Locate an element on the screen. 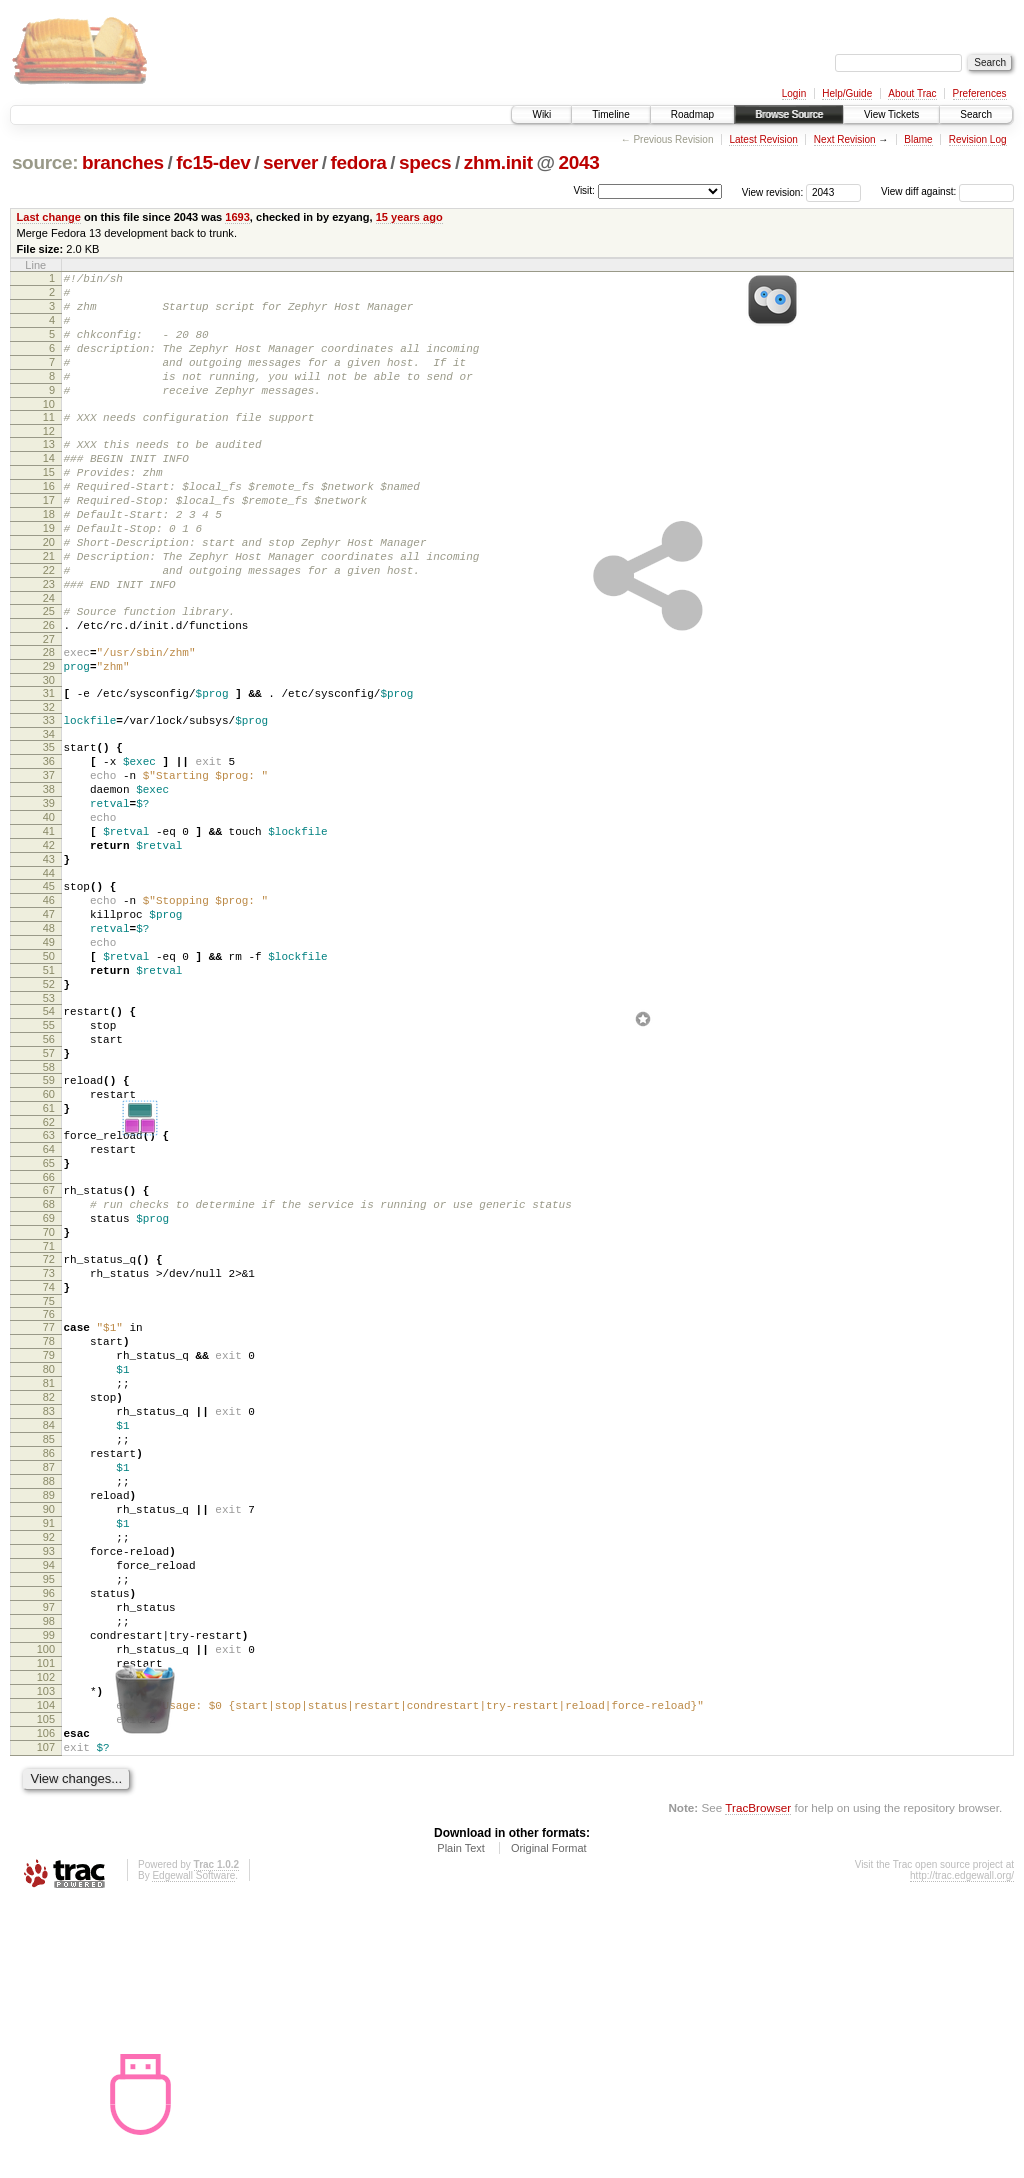  trash bin with items ready to be emptied is located at coordinates (145, 1700).